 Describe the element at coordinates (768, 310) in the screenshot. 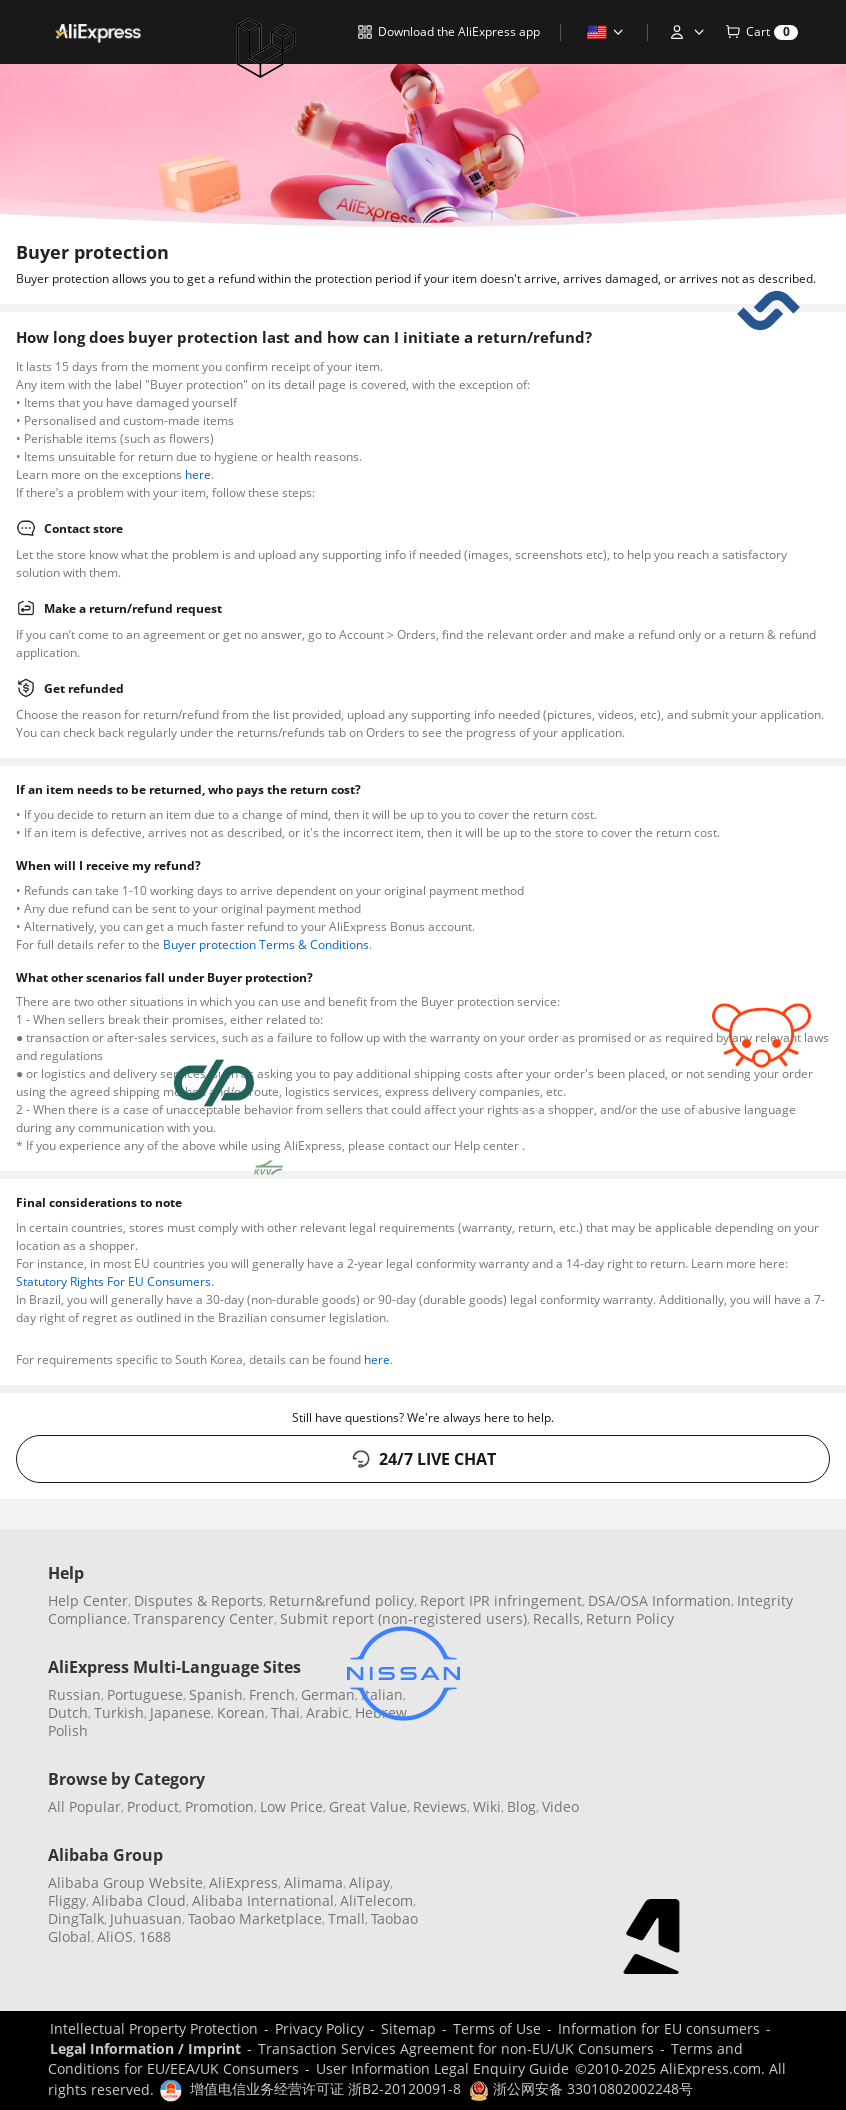

I see `semaphore ci logo` at that location.